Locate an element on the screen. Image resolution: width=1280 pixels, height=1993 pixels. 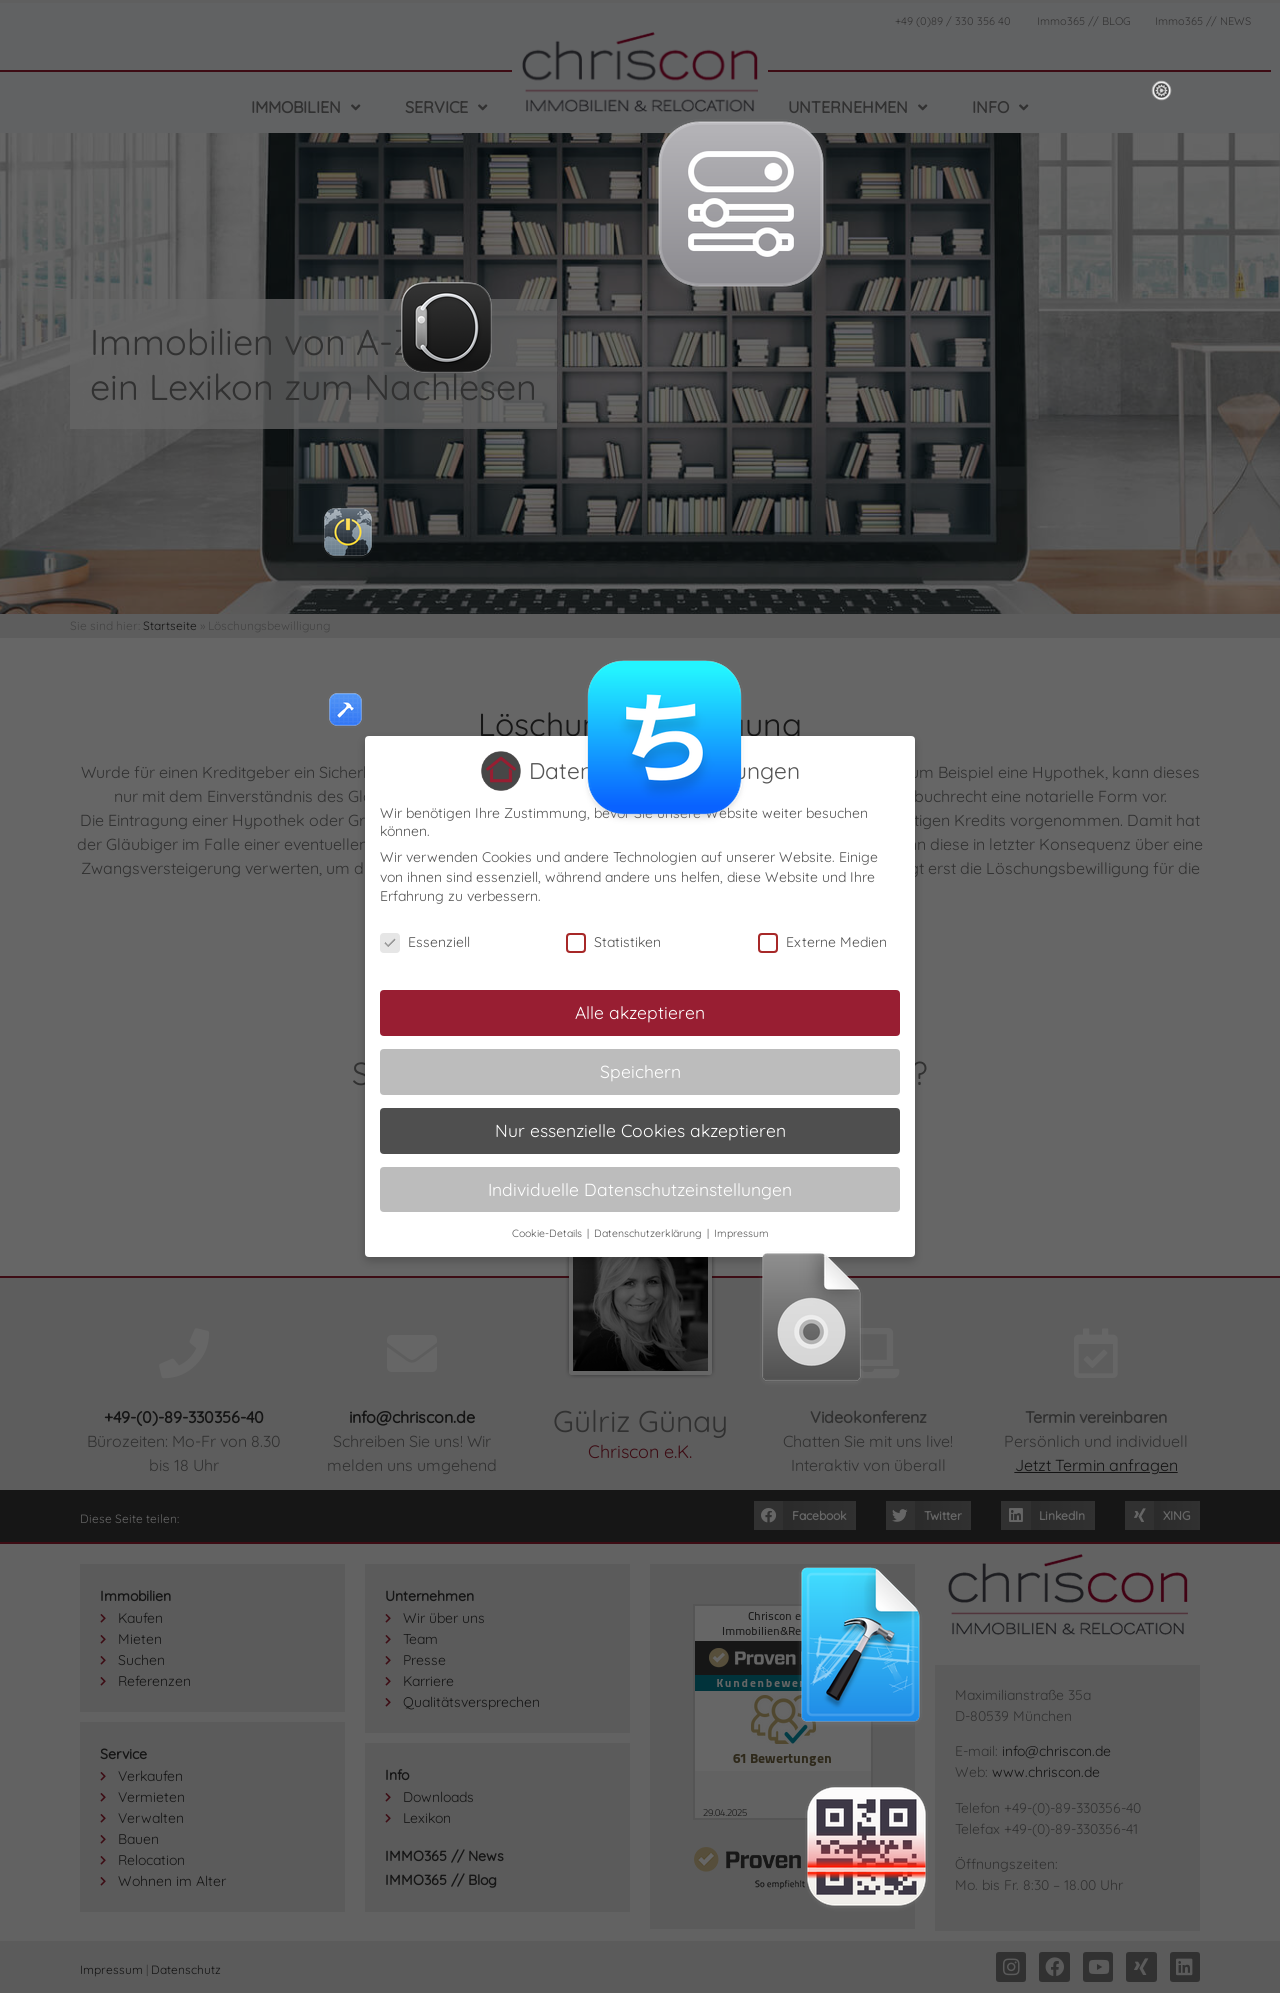
open the Apple Watch app is located at coordinates (446, 327).